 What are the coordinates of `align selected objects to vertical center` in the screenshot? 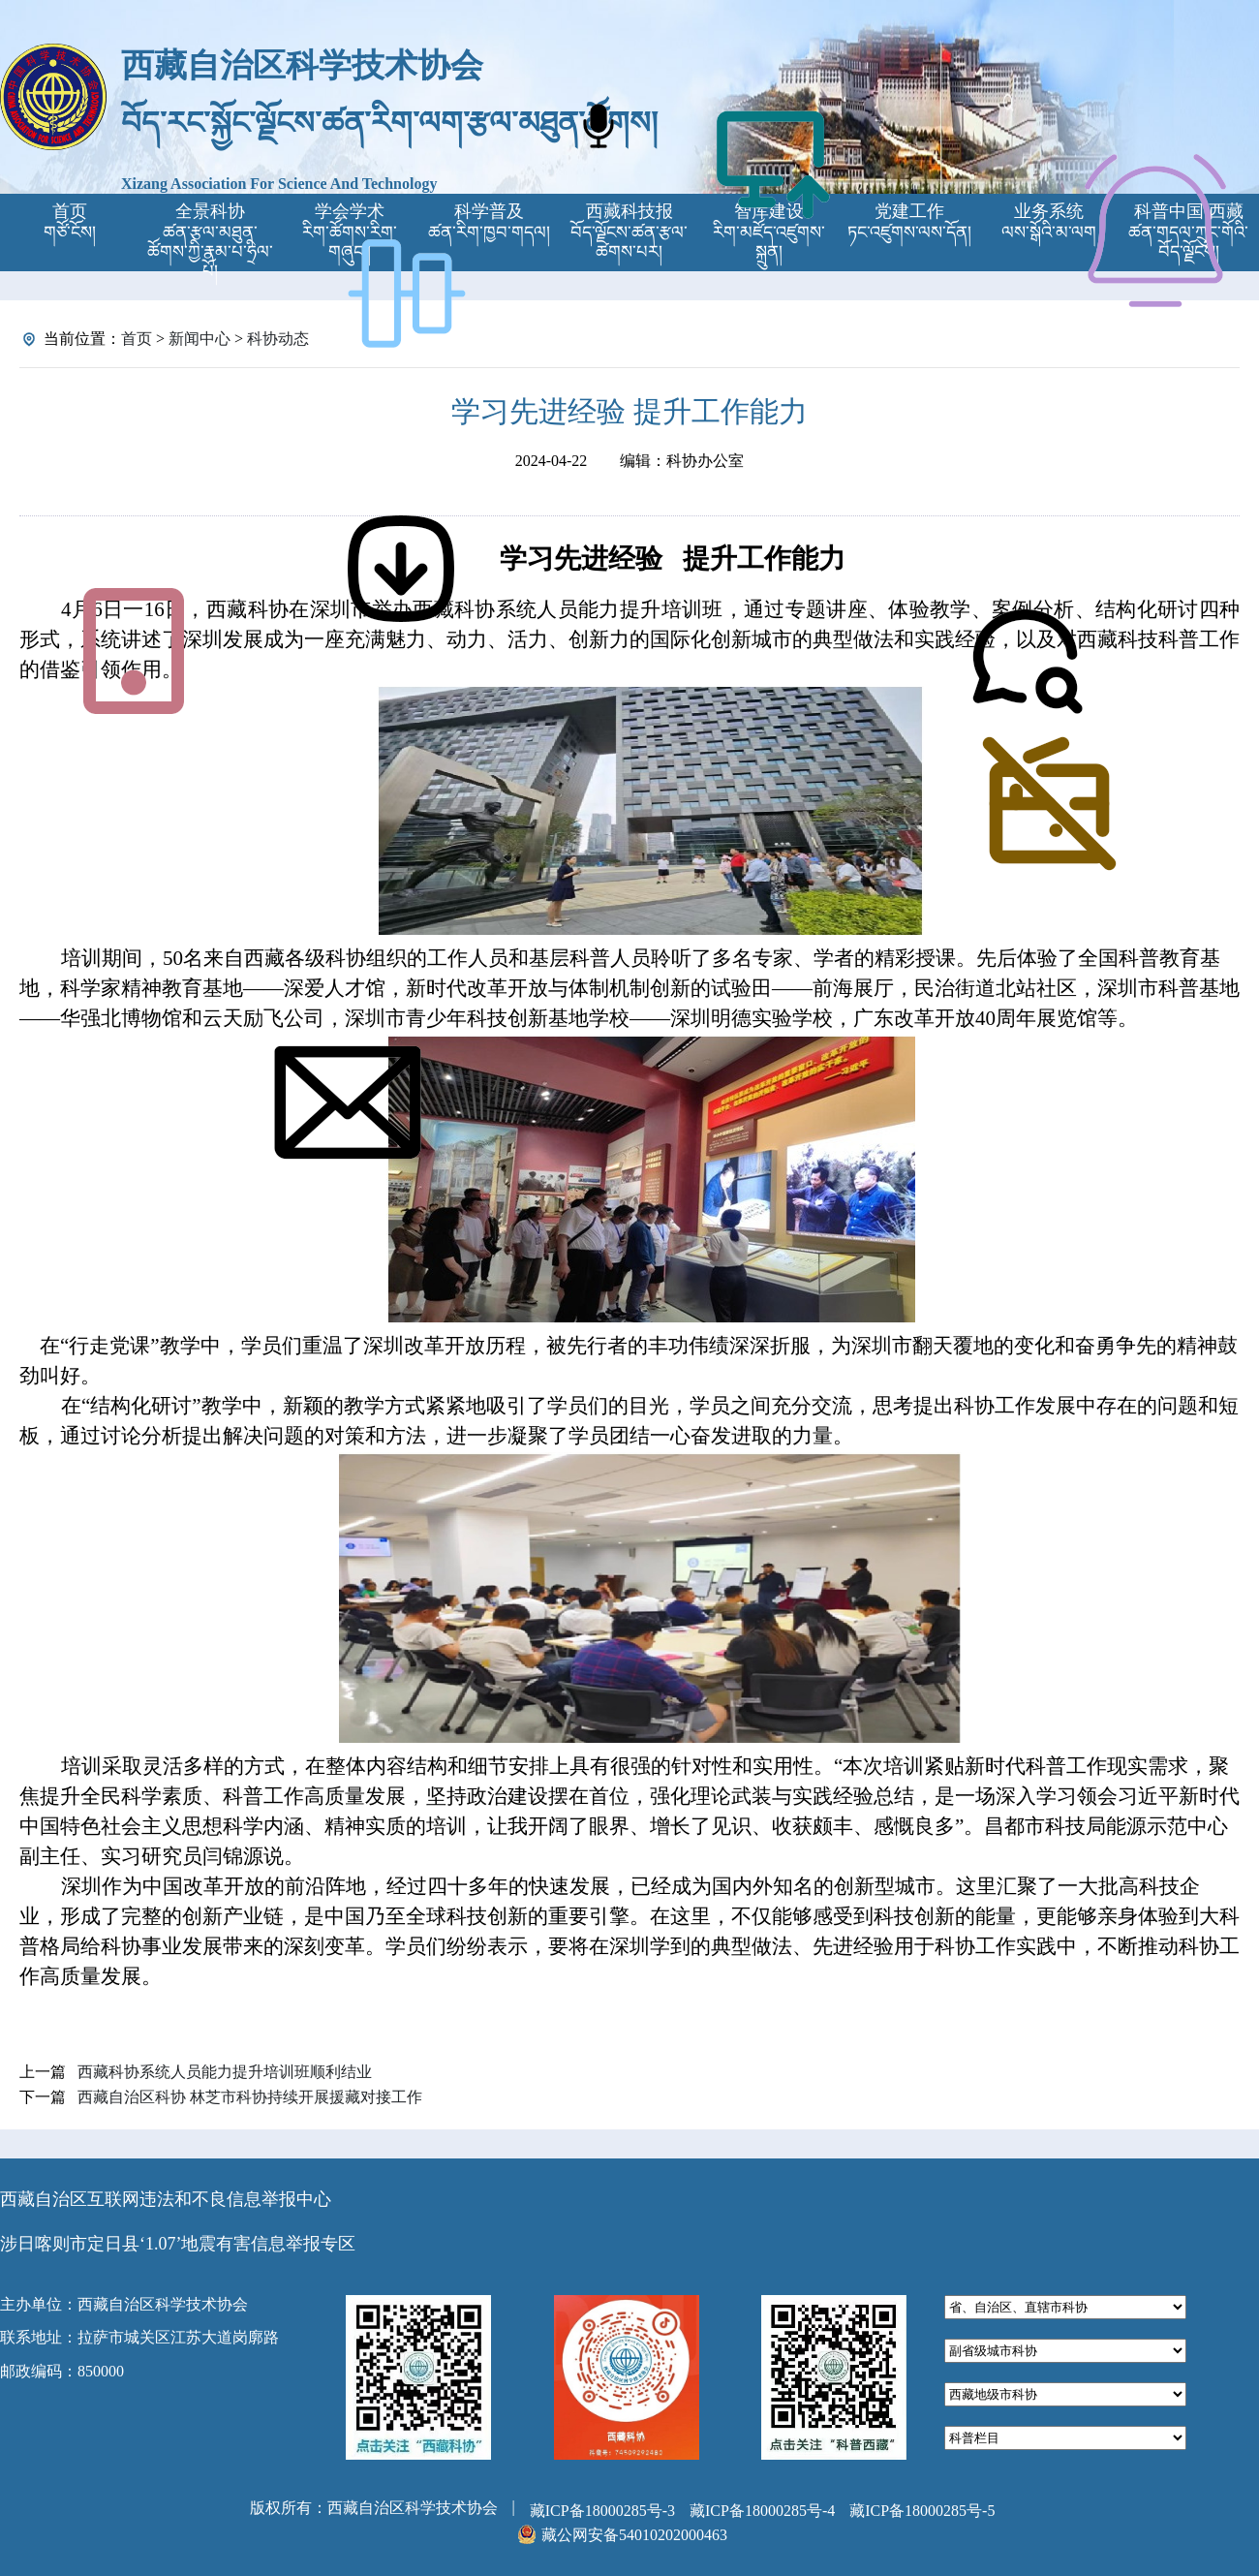 It's located at (407, 294).